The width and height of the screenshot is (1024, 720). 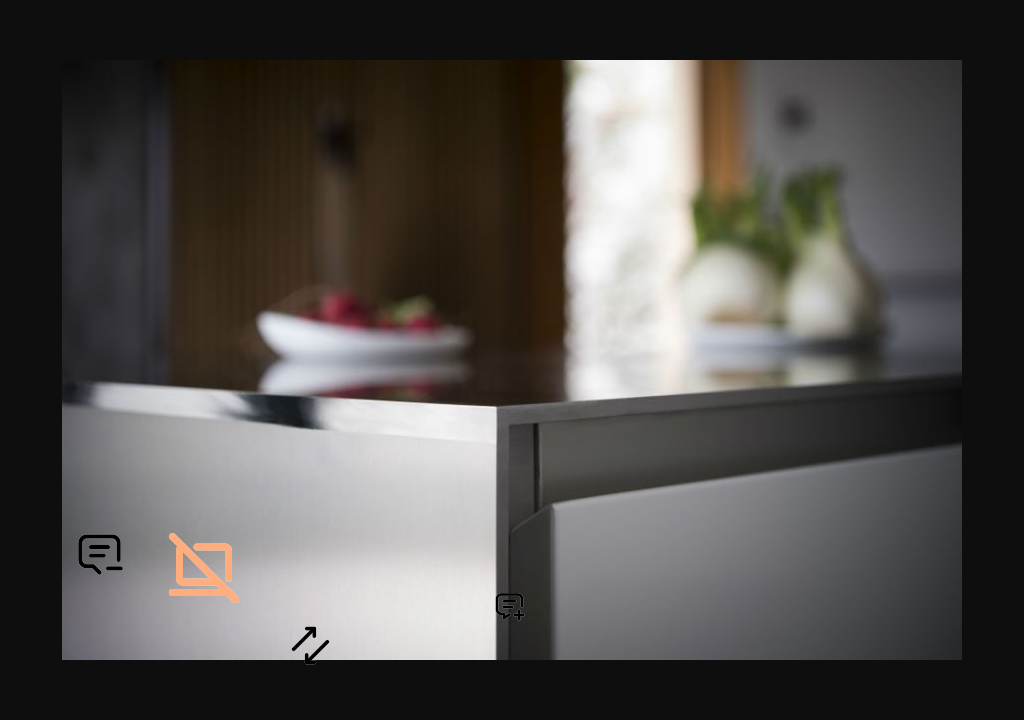 What do you see at coordinates (509, 605) in the screenshot?
I see `compose a new message` at bounding box center [509, 605].